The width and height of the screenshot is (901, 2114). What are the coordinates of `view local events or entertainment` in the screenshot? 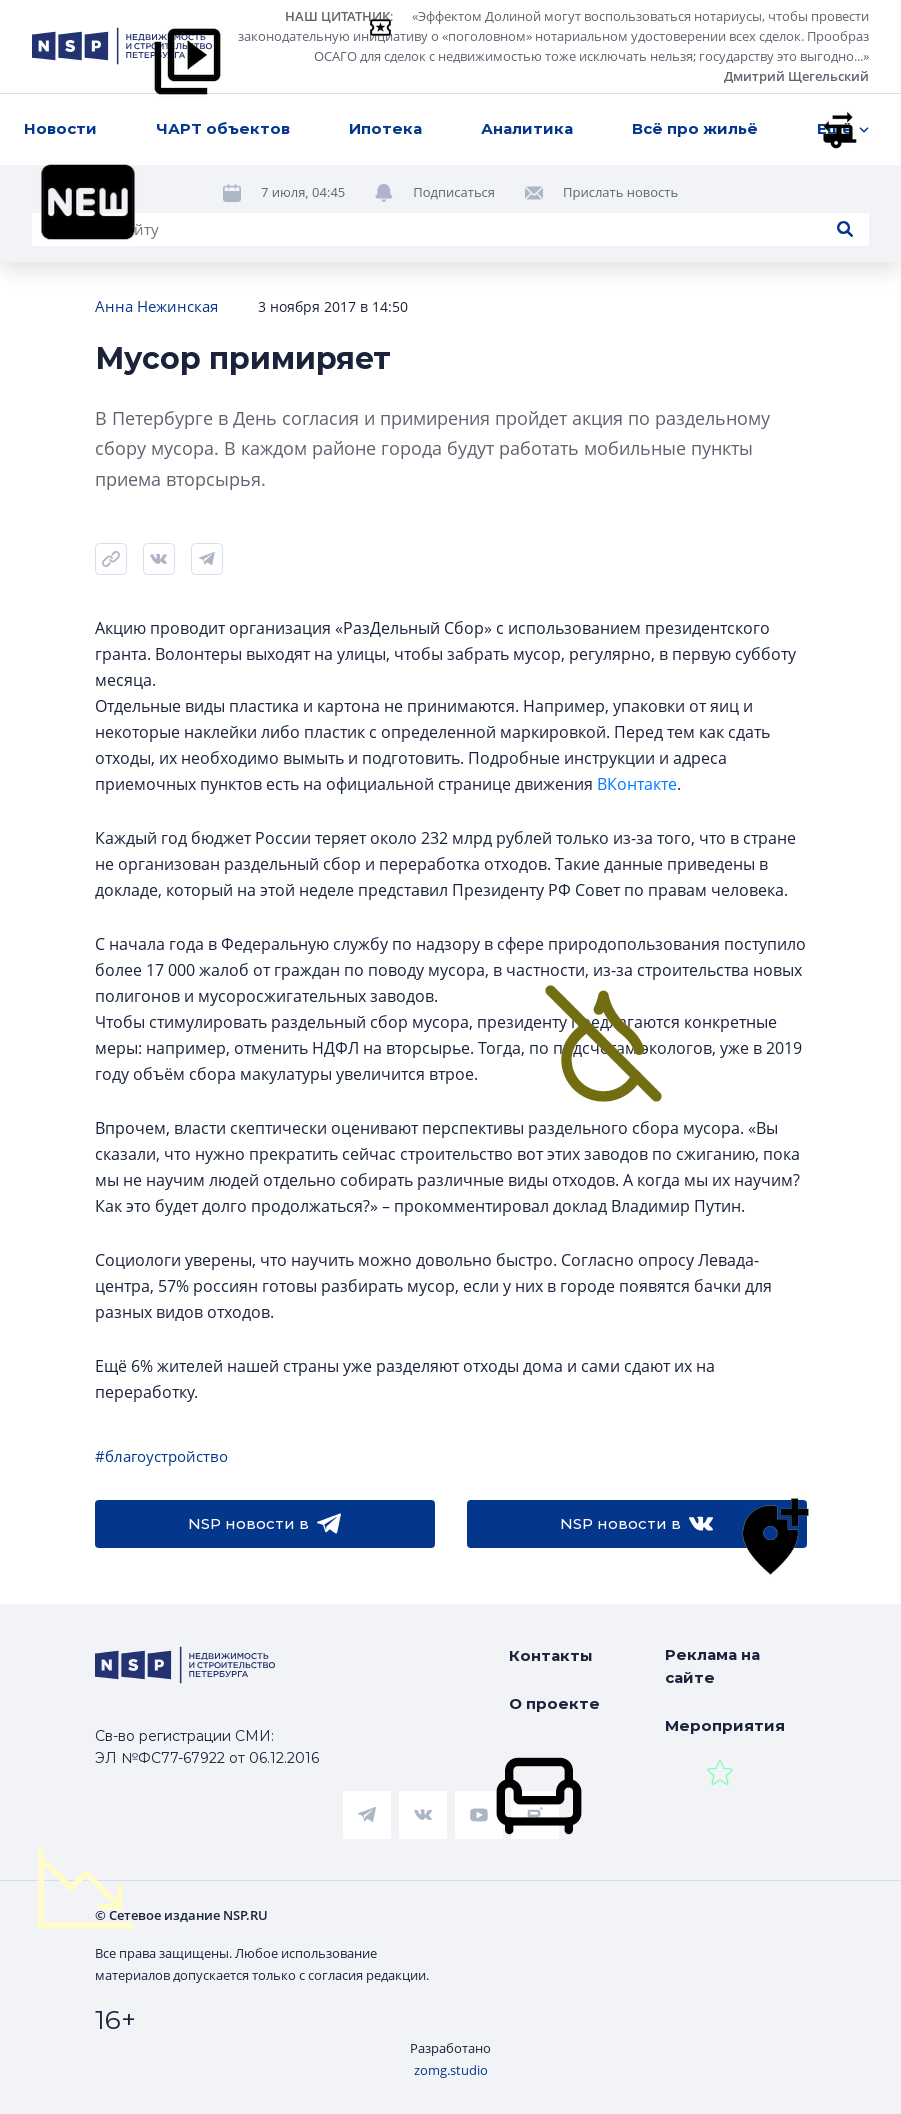 It's located at (380, 27).